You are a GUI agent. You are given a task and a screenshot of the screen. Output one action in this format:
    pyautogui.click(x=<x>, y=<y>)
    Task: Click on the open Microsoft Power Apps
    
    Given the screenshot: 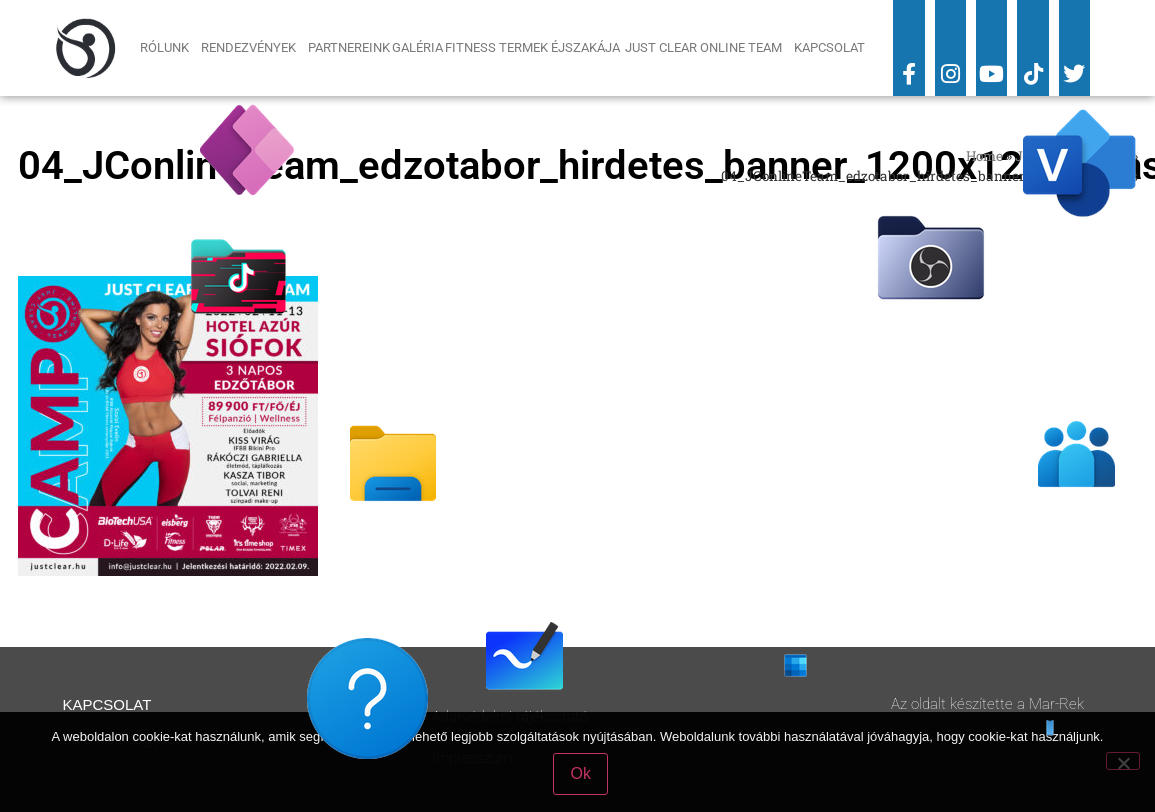 What is the action you would take?
    pyautogui.click(x=247, y=150)
    